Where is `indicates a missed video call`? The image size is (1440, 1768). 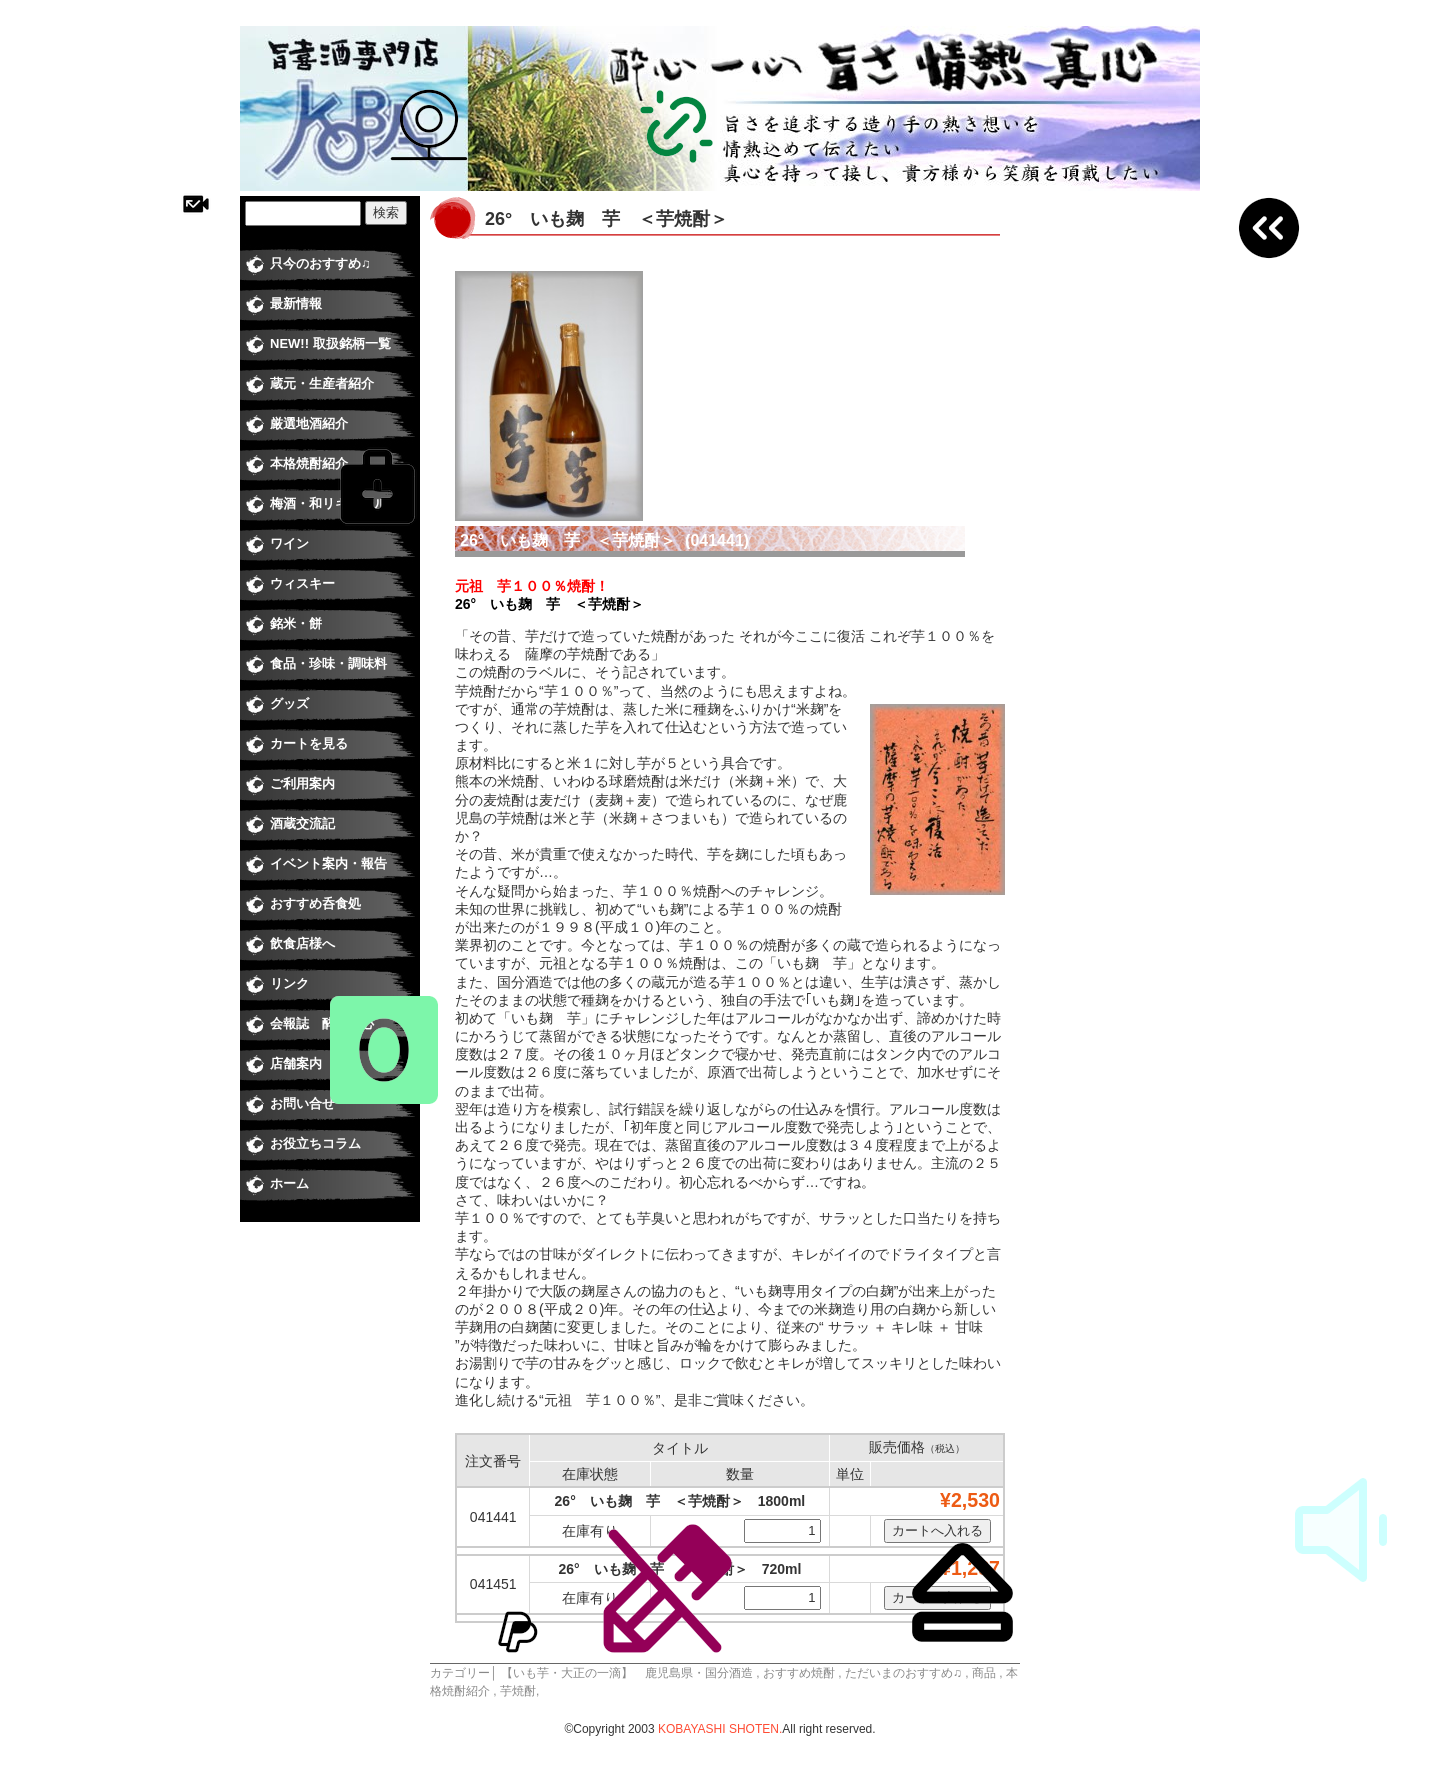 indicates a missed video call is located at coordinates (196, 204).